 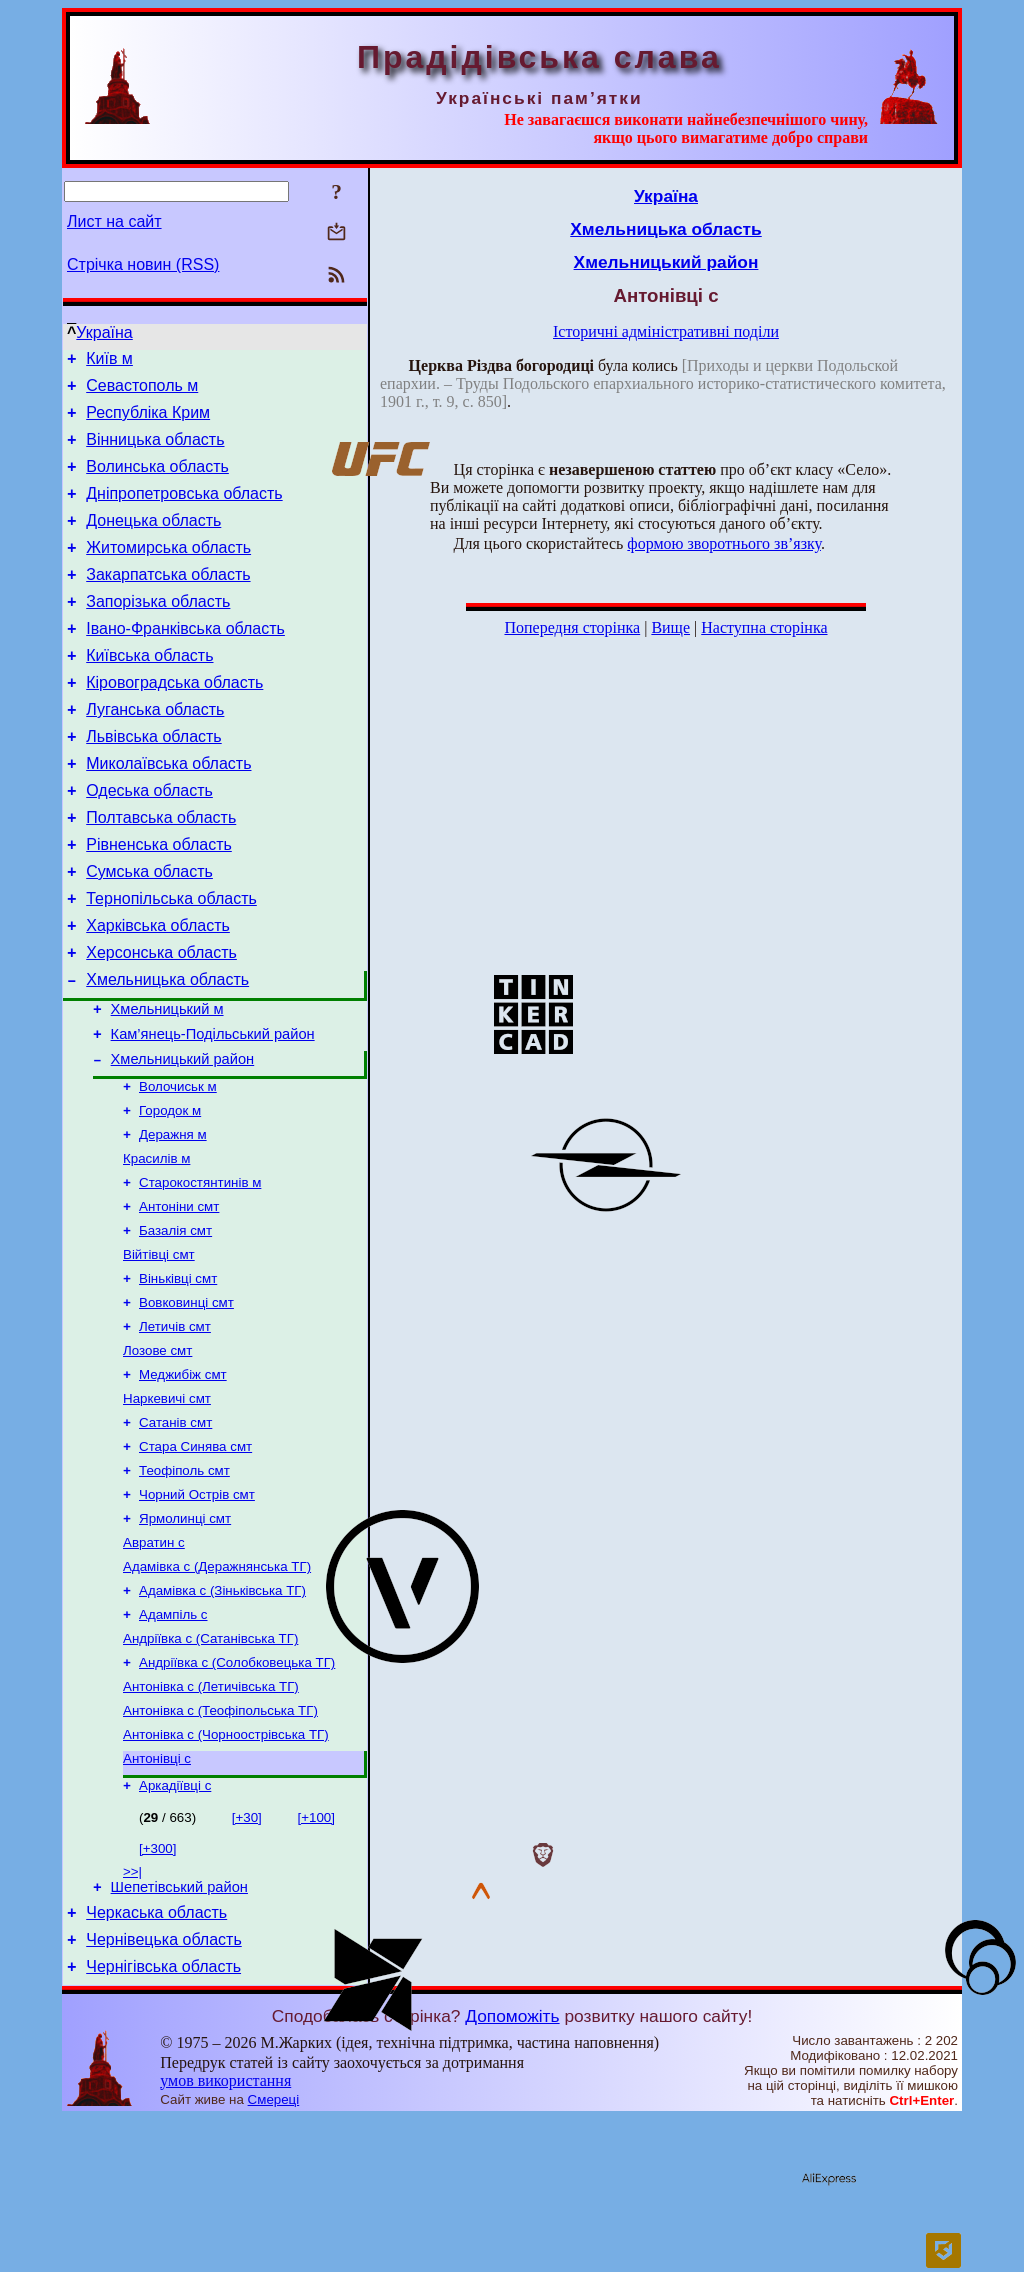 What do you see at coordinates (829, 2179) in the screenshot?
I see `open the AliExpress shopping app` at bounding box center [829, 2179].